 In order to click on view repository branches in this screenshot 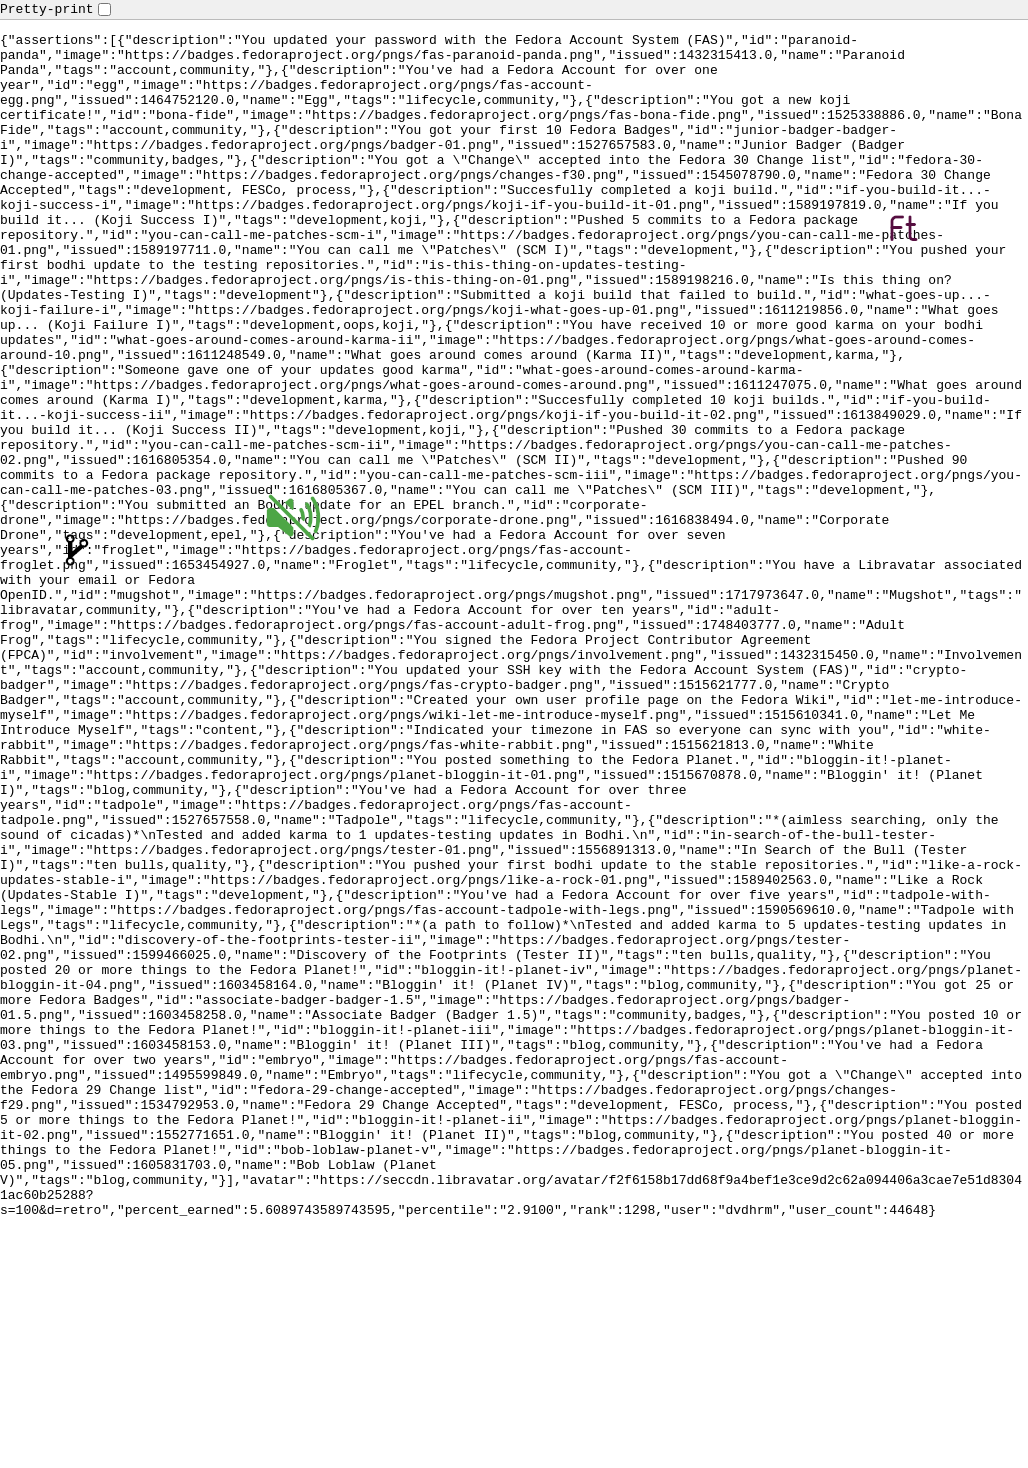, I will do `click(77, 550)`.